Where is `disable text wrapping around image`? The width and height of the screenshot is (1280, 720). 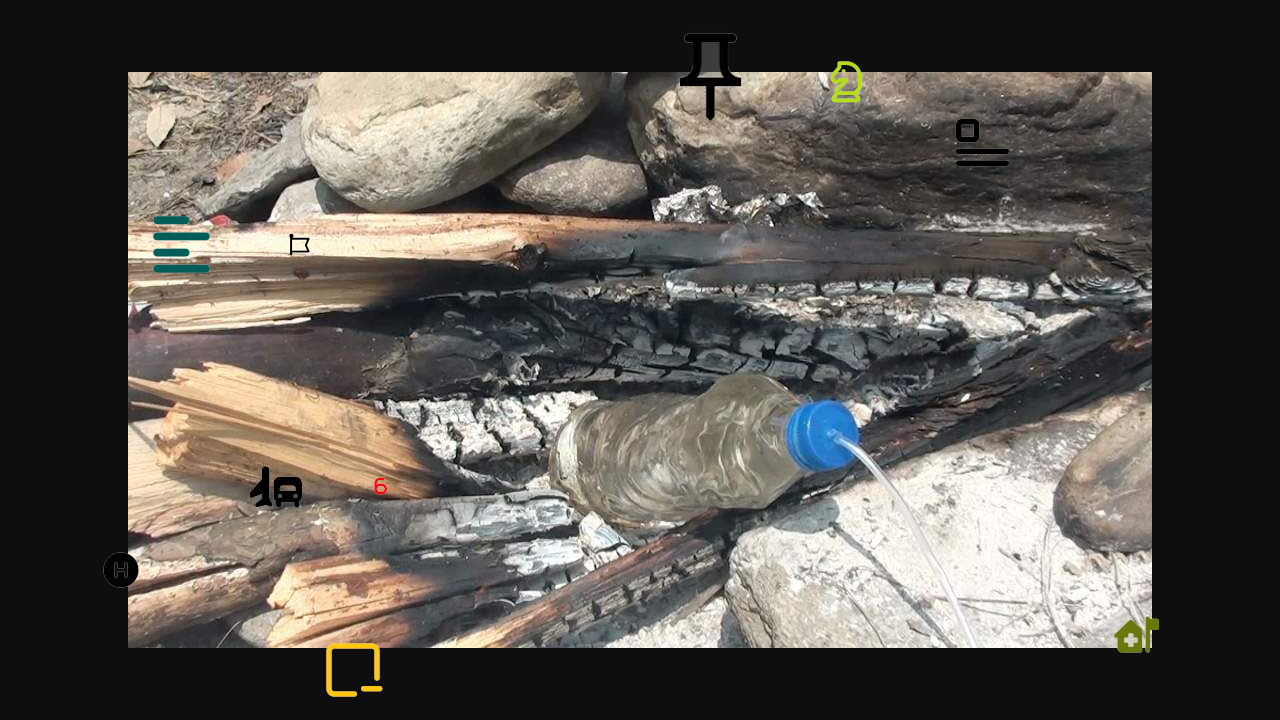
disable text wrapping around image is located at coordinates (982, 142).